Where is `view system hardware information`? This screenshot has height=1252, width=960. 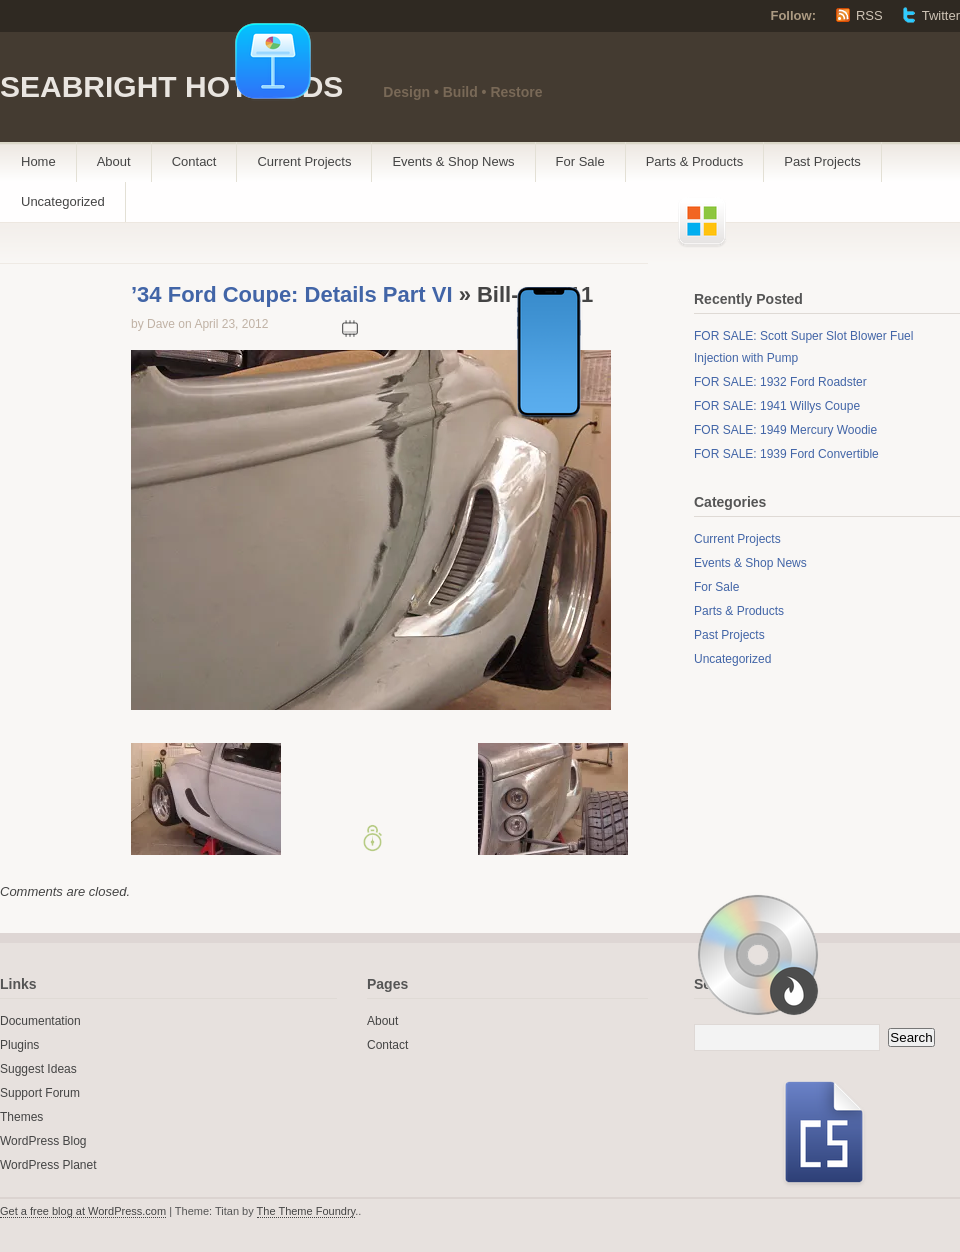 view system hardware information is located at coordinates (350, 328).